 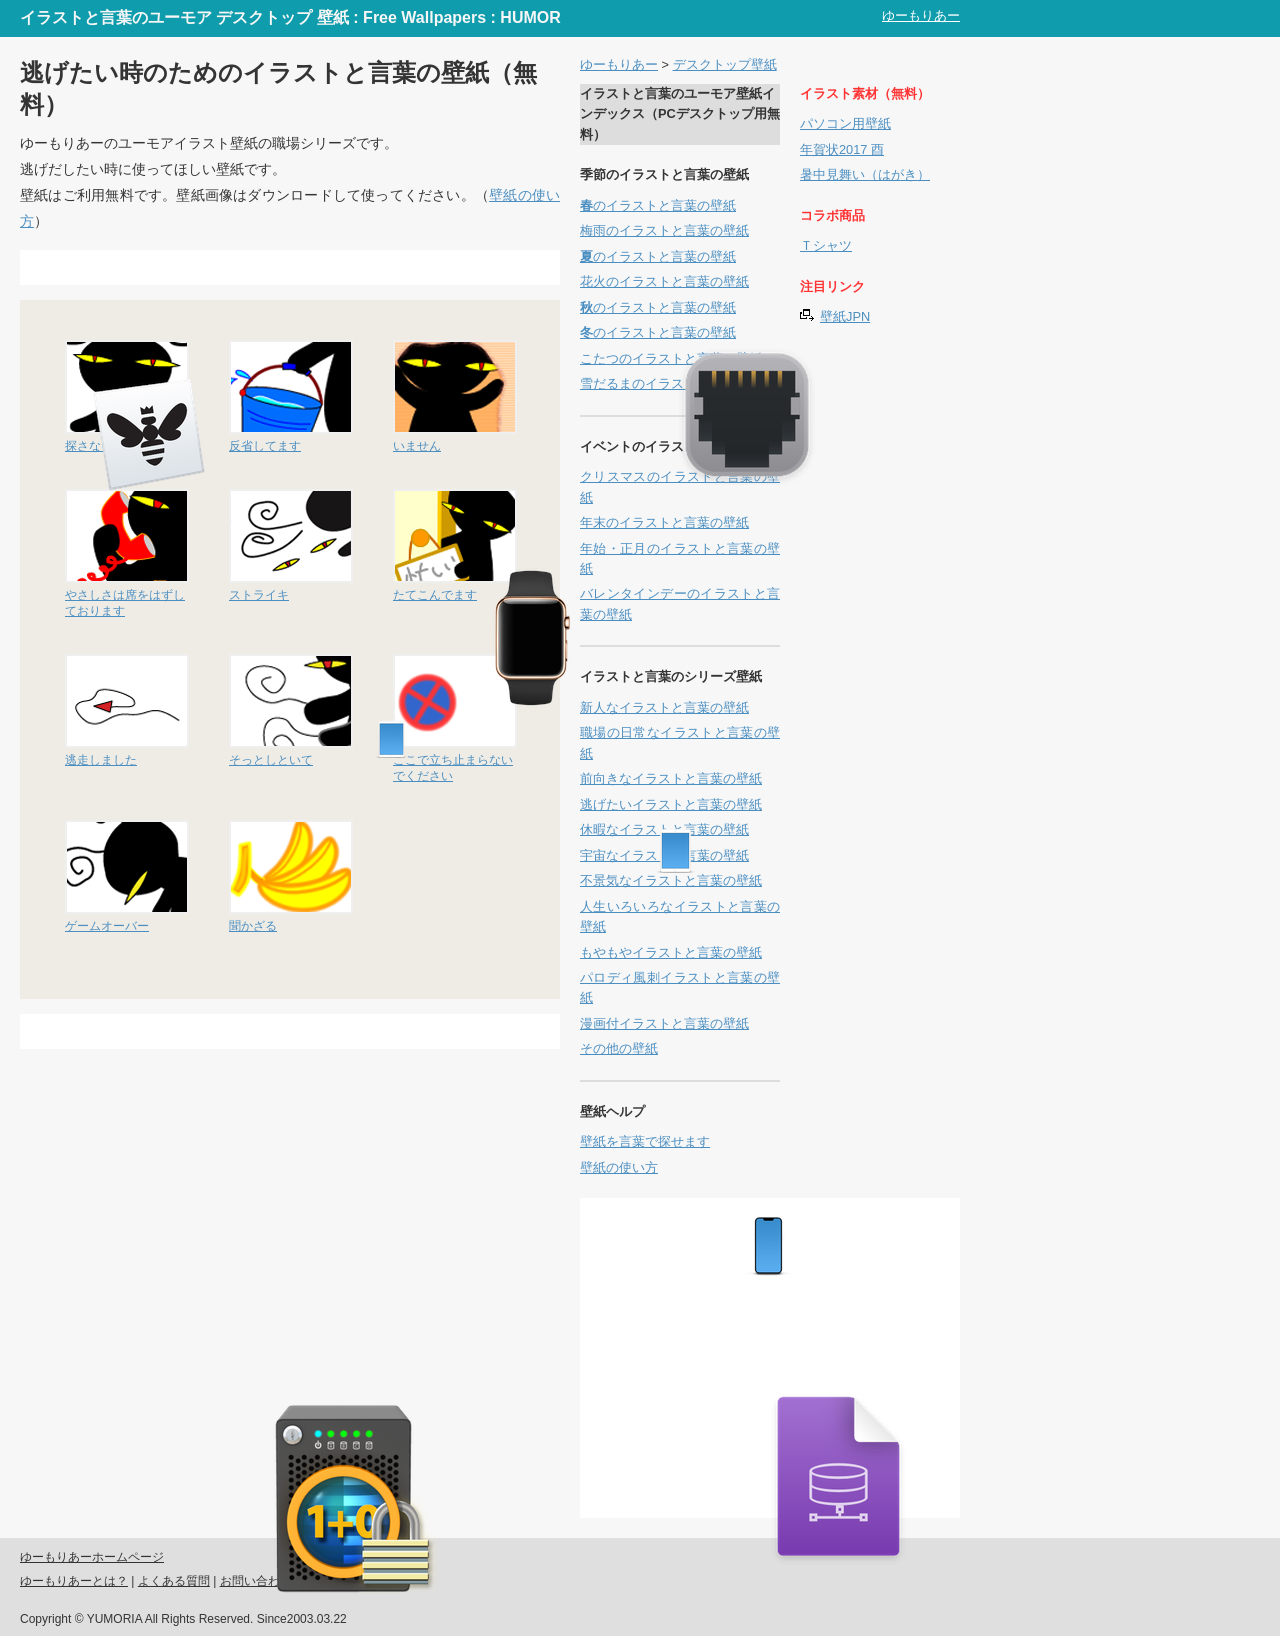 What do you see at coordinates (391, 739) in the screenshot?
I see `iPad Air 3 with cellular connectivity` at bounding box center [391, 739].